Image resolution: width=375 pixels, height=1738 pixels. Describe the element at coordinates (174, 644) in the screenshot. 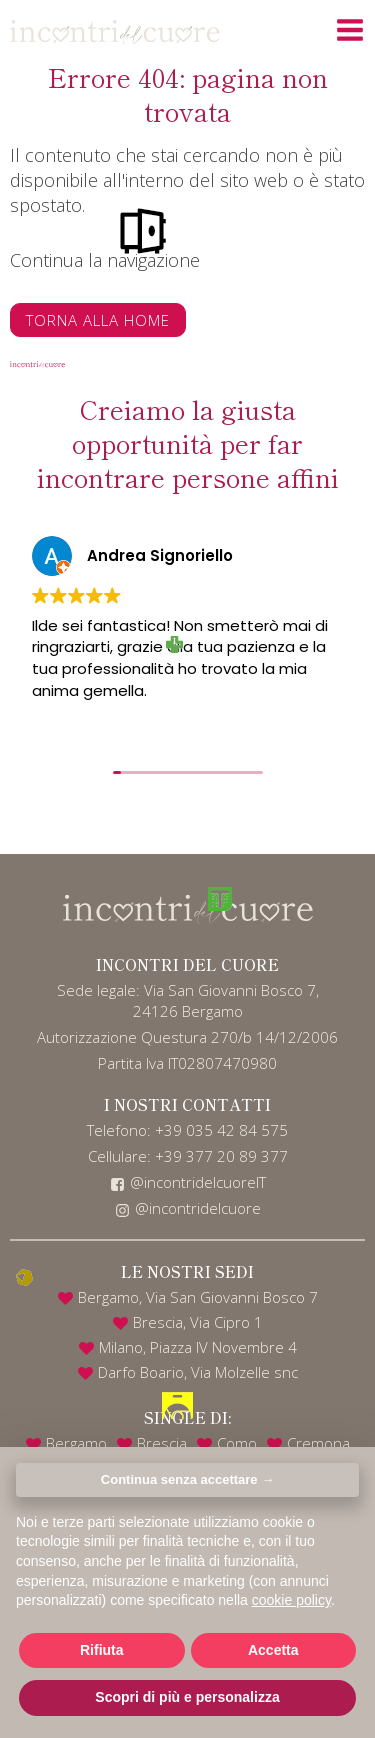

I see `open RescueTime app` at that location.